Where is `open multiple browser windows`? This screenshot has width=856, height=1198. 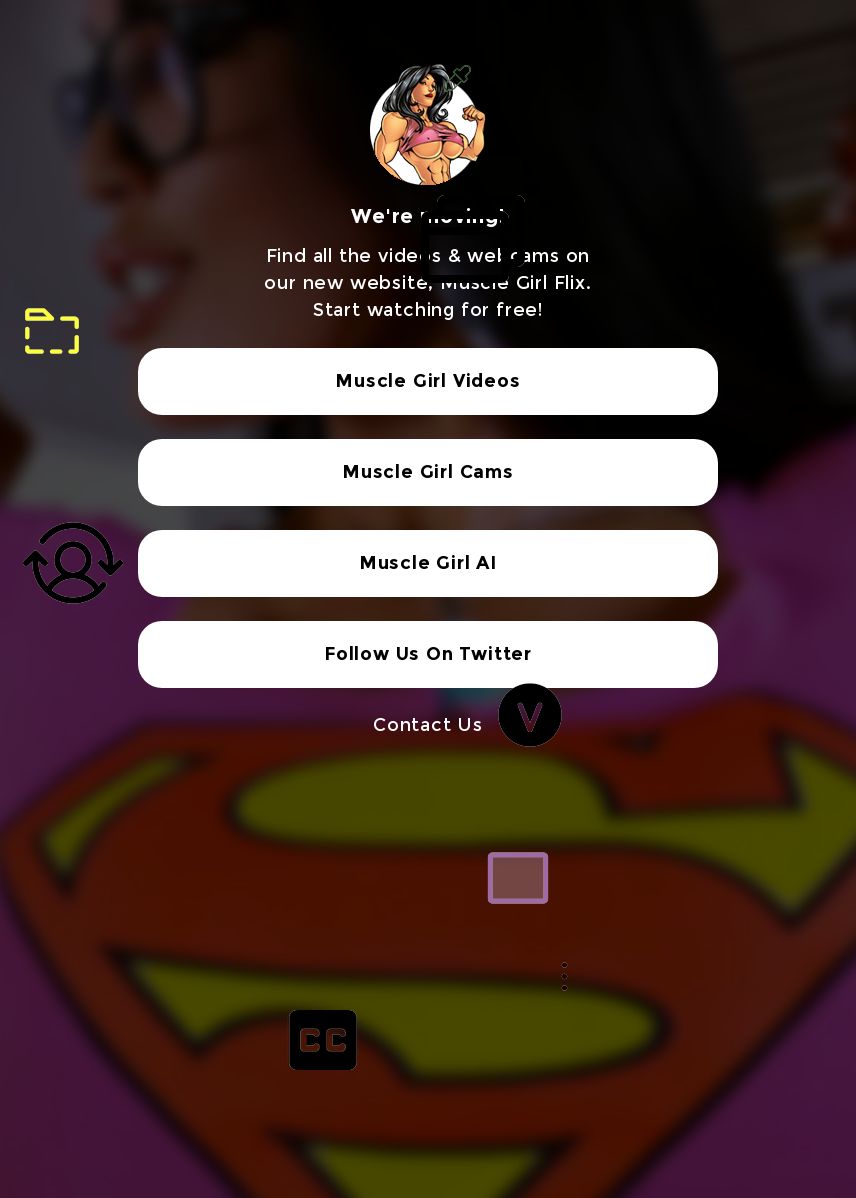
open multiple browser windows is located at coordinates (473, 239).